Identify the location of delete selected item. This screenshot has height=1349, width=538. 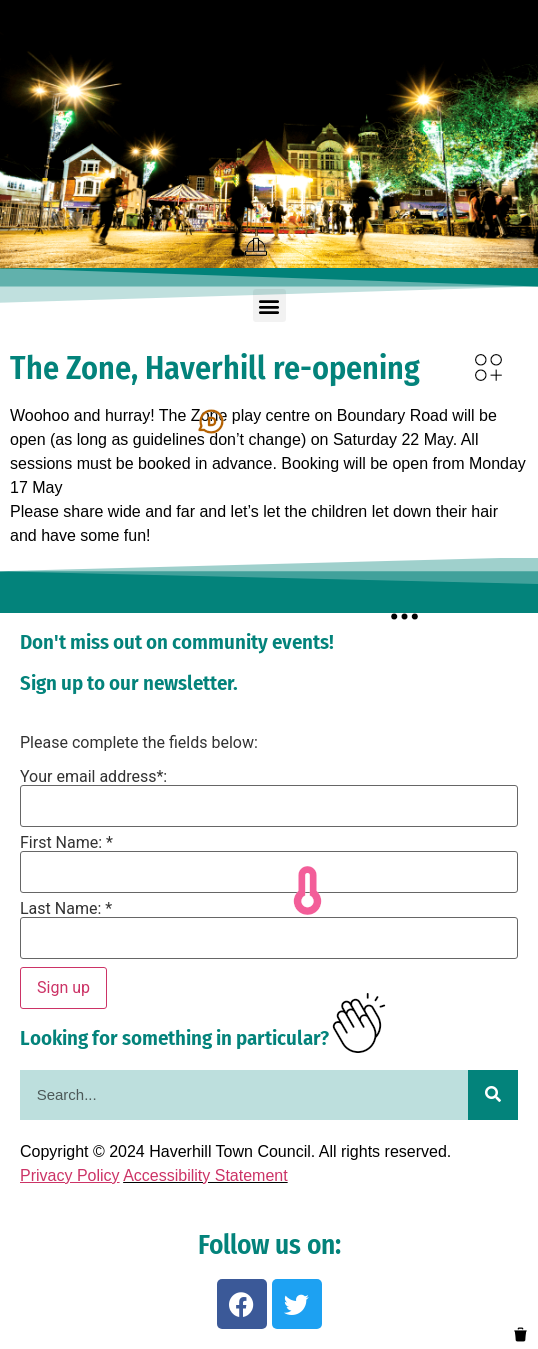
(520, 1334).